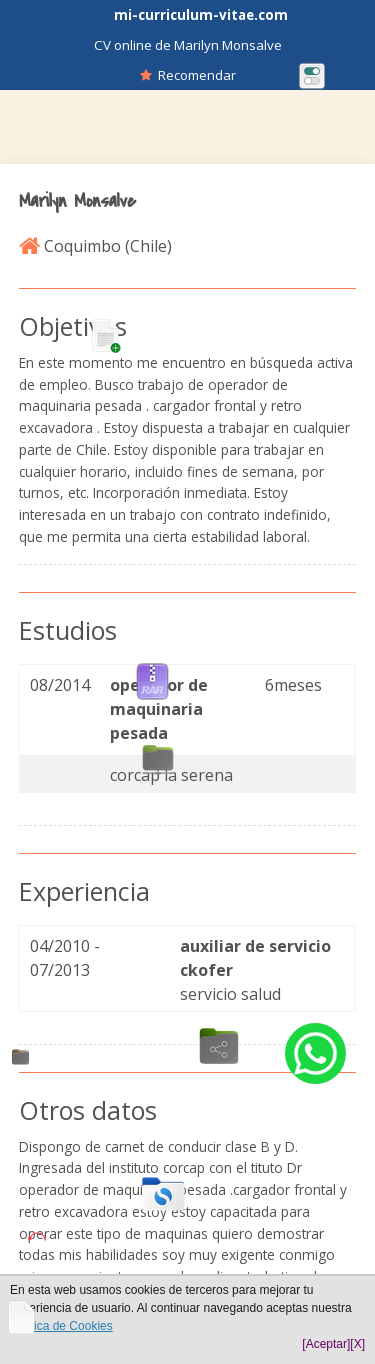  Describe the element at coordinates (105, 335) in the screenshot. I see `create a new document` at that location.